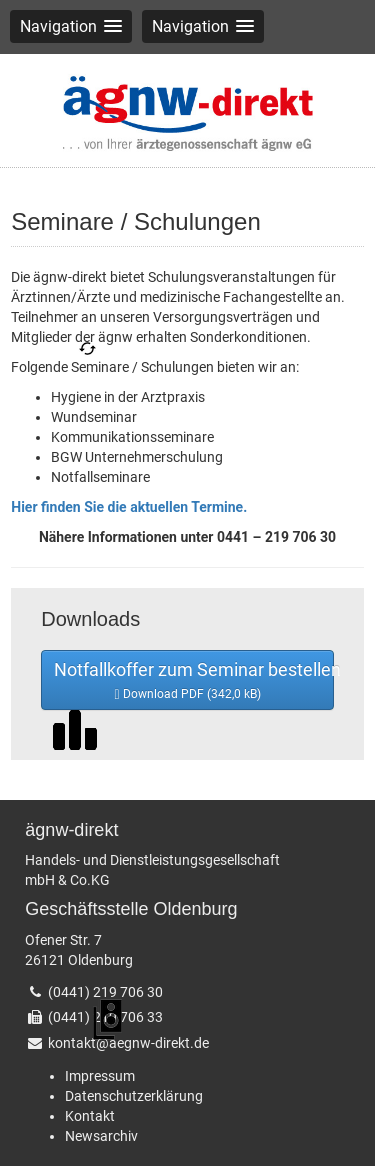 The image size is (375, 1166). What do you see at coordinates (87, 348) in the screenshot?
I see `refresh or reload content` at bounding box center [87, 348].